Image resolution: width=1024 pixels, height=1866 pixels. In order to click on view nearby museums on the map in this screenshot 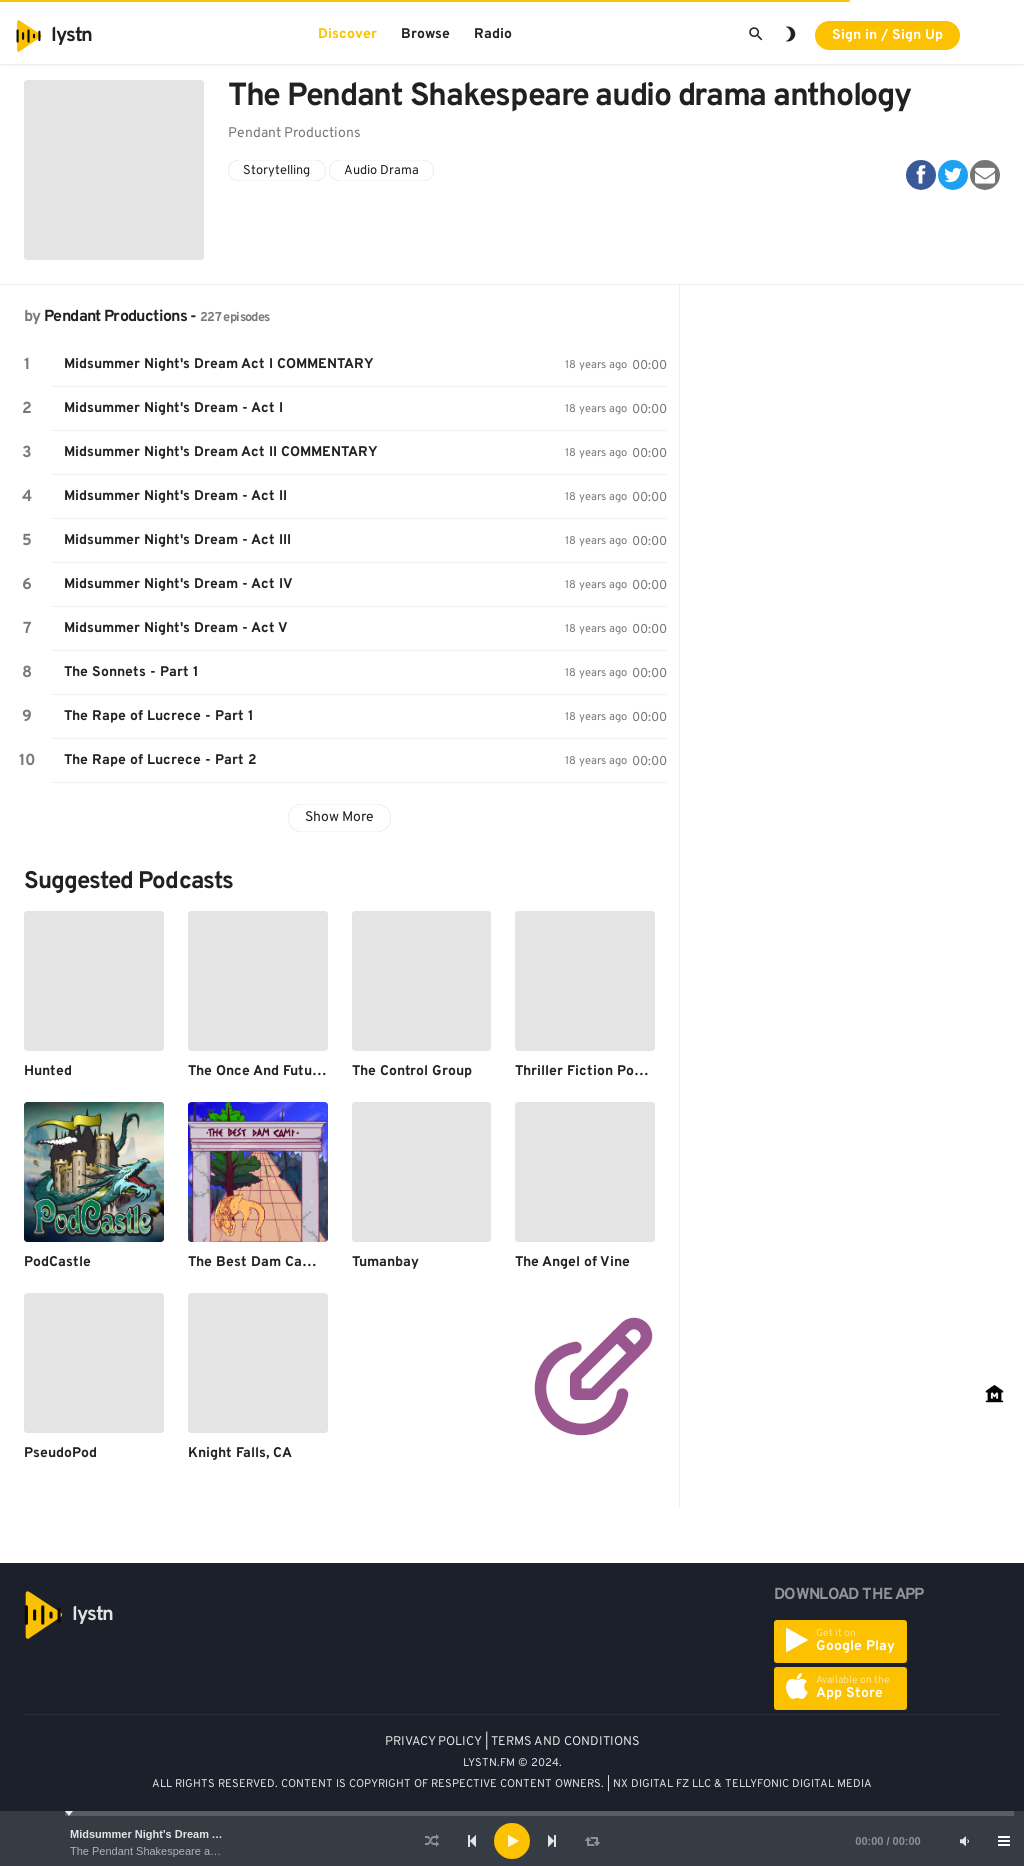, I will do `click(994, 1393)`.